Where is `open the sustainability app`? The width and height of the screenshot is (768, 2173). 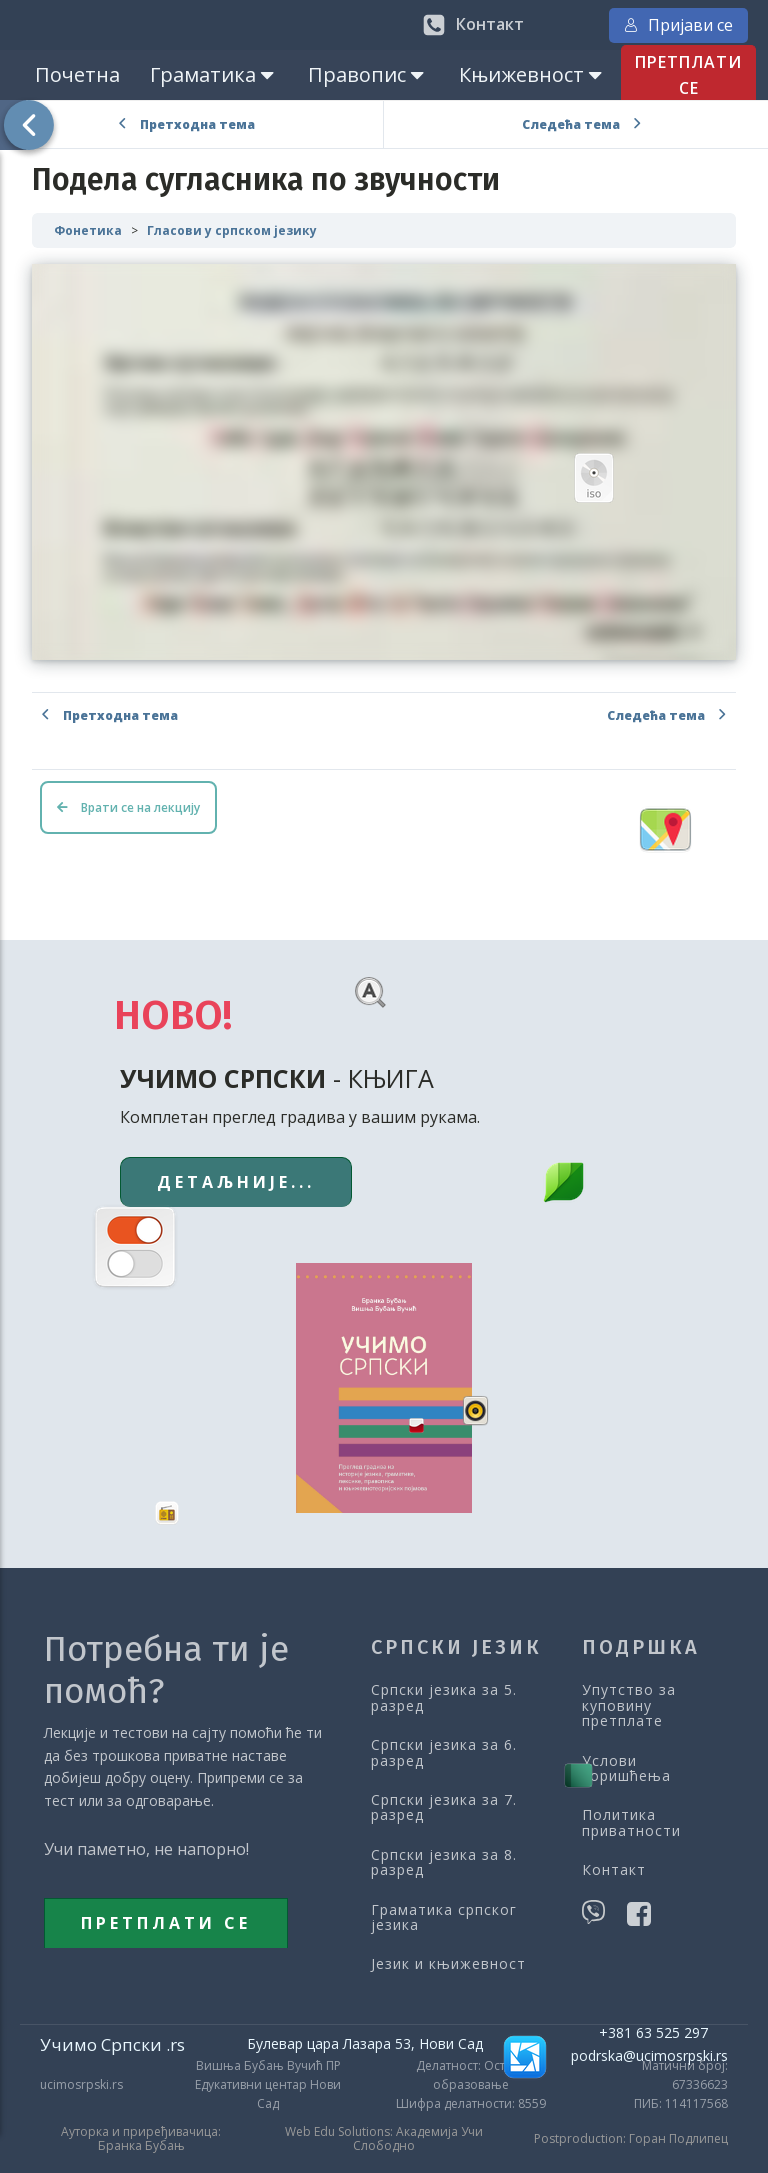
open the sustainability app is located at coordinates (564, 1181).